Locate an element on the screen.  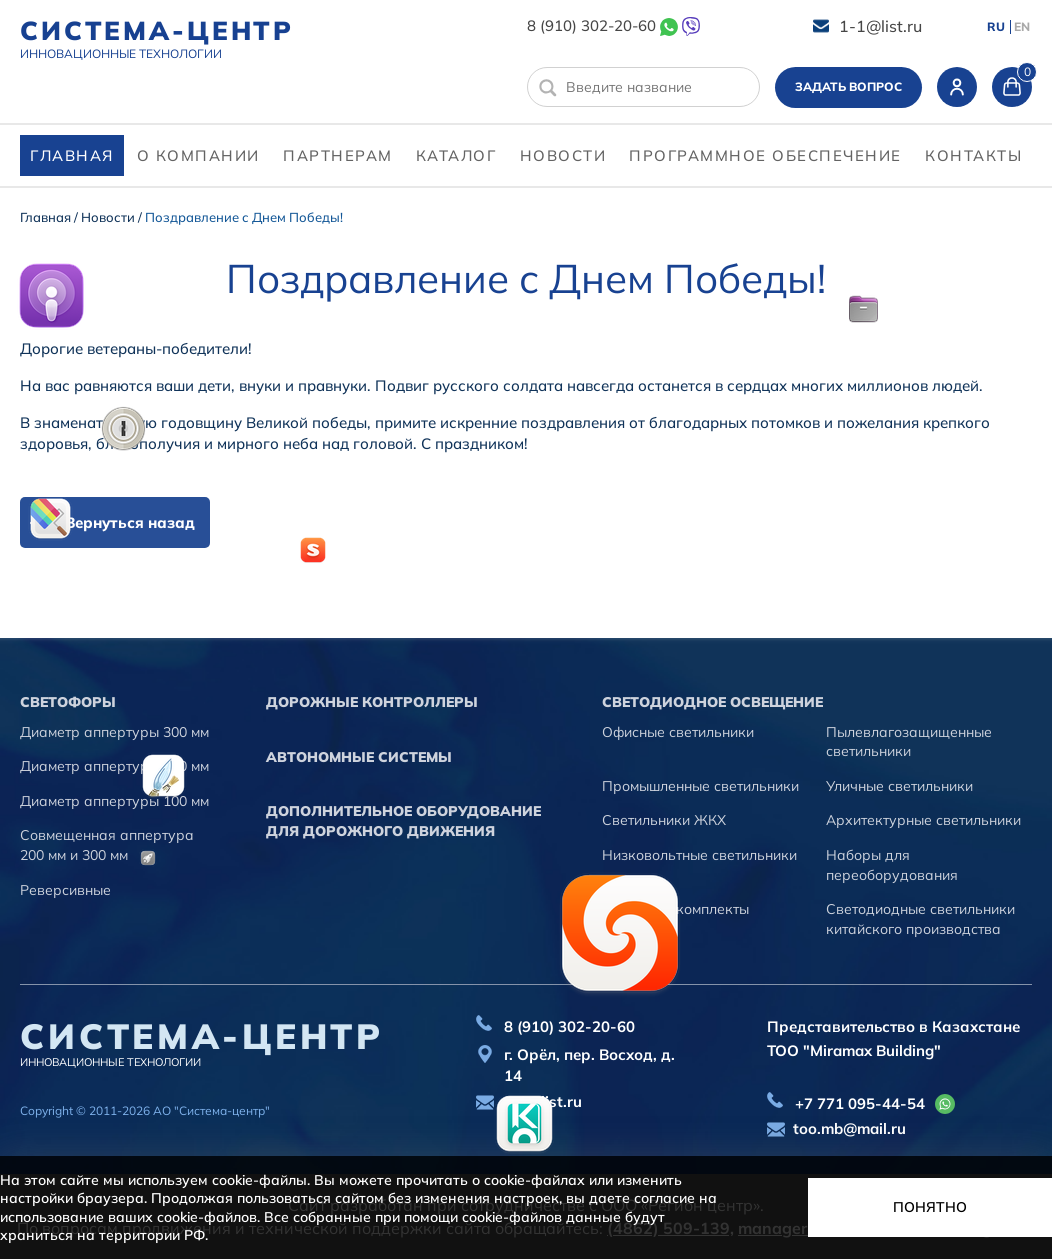
open vara text editor app is located at coordinates (163, 775).